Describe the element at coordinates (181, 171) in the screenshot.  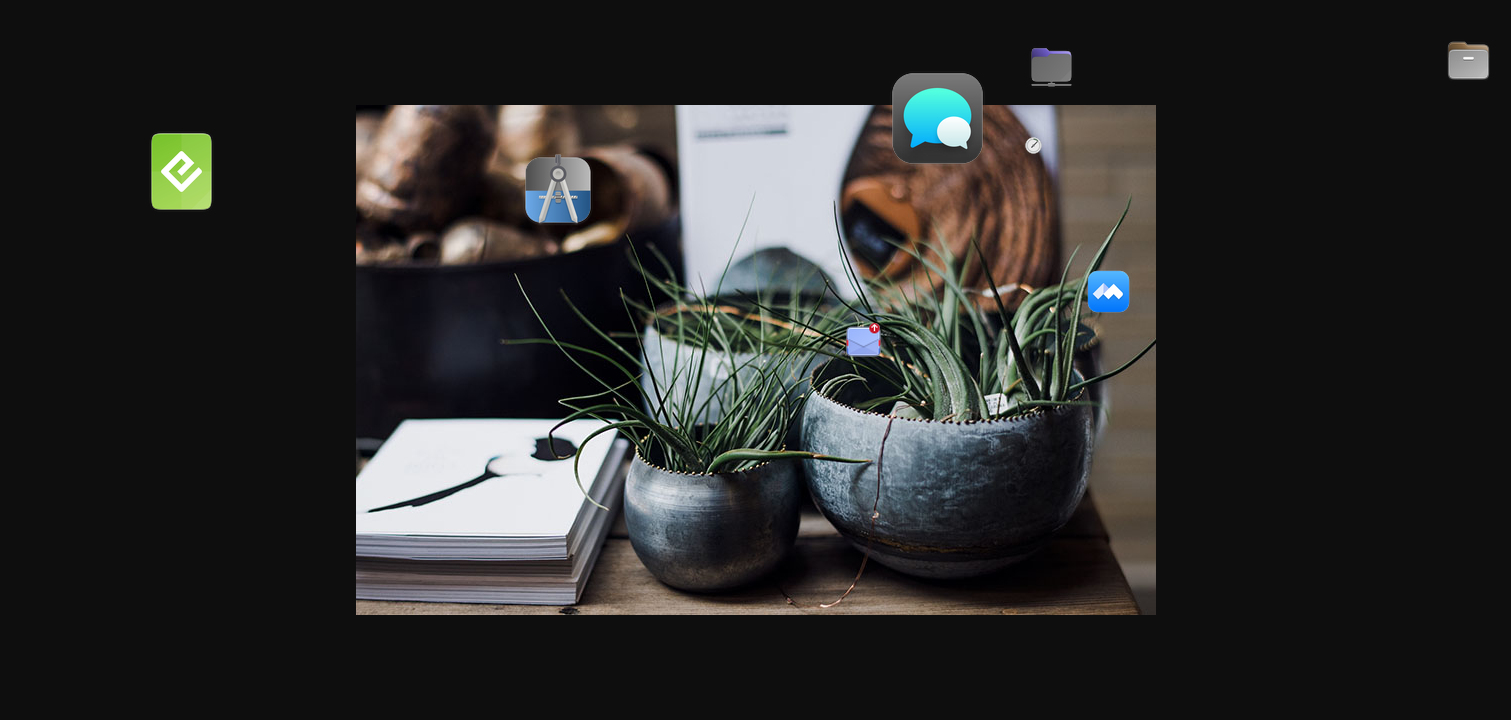
I see `an epub ebook file` at that location.